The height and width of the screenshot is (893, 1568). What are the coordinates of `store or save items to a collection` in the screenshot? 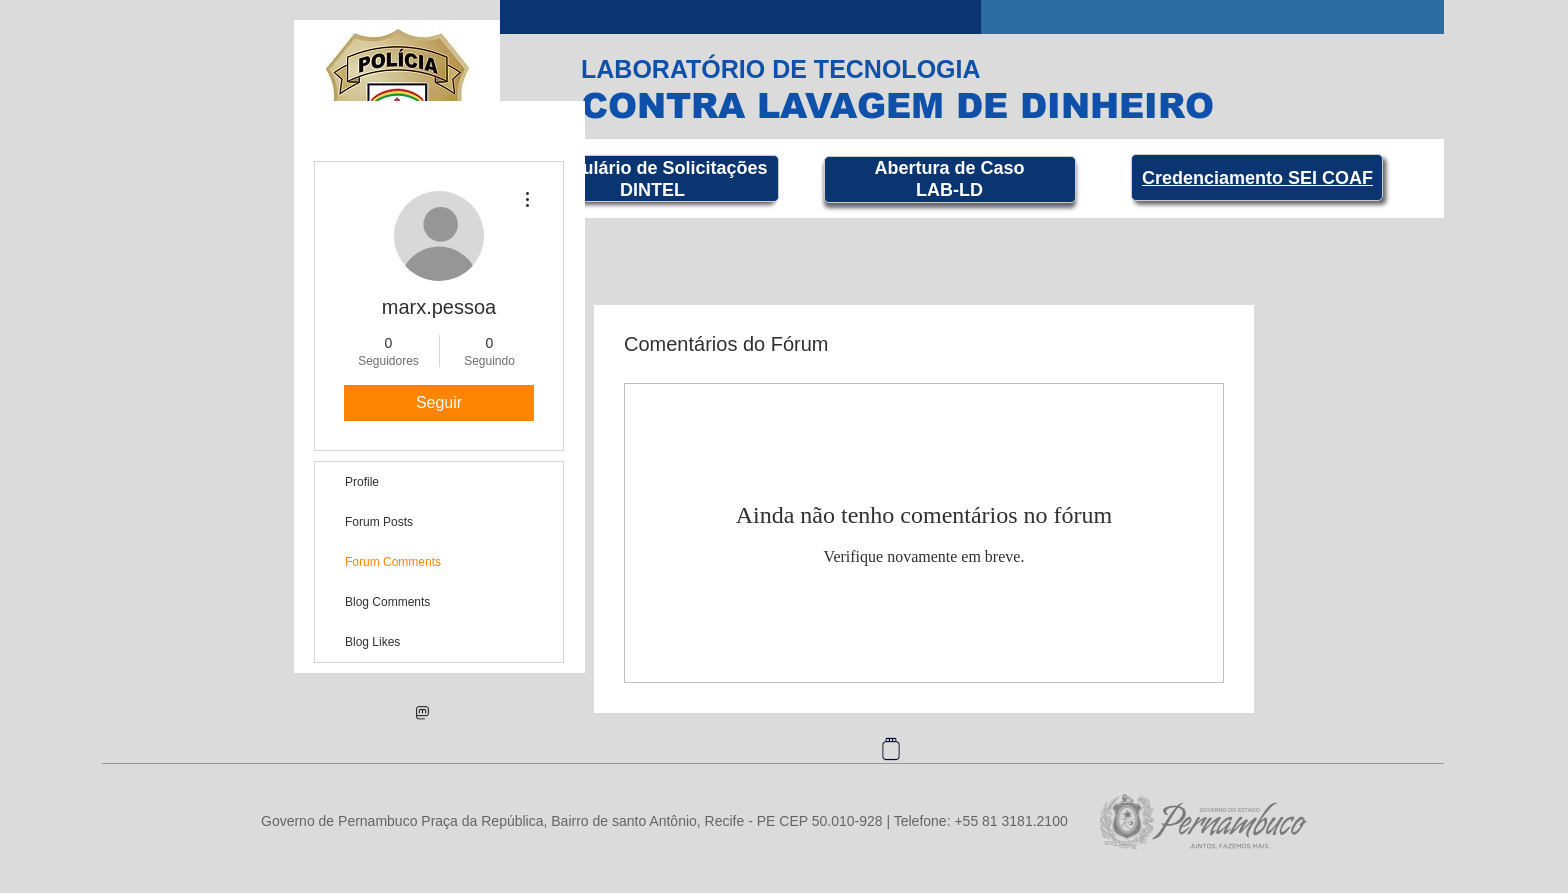 It's located at (891, 749).